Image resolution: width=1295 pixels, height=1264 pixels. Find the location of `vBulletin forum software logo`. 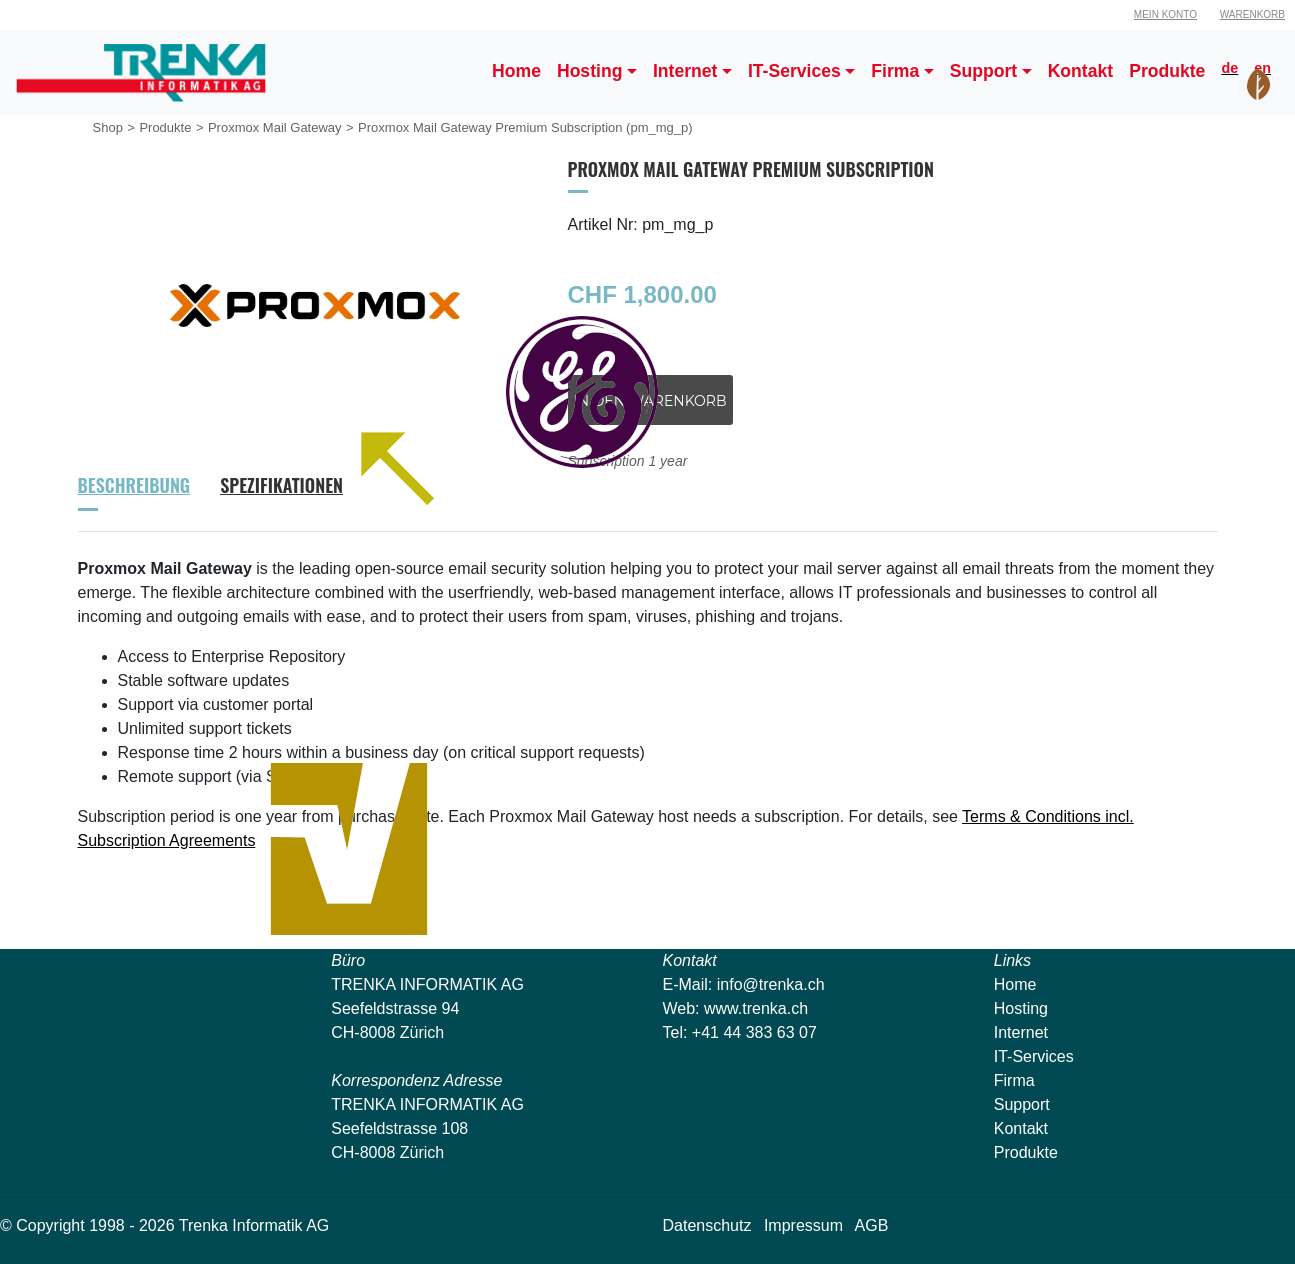

vBulletin forum software logo is located at coordinates (349, 849).